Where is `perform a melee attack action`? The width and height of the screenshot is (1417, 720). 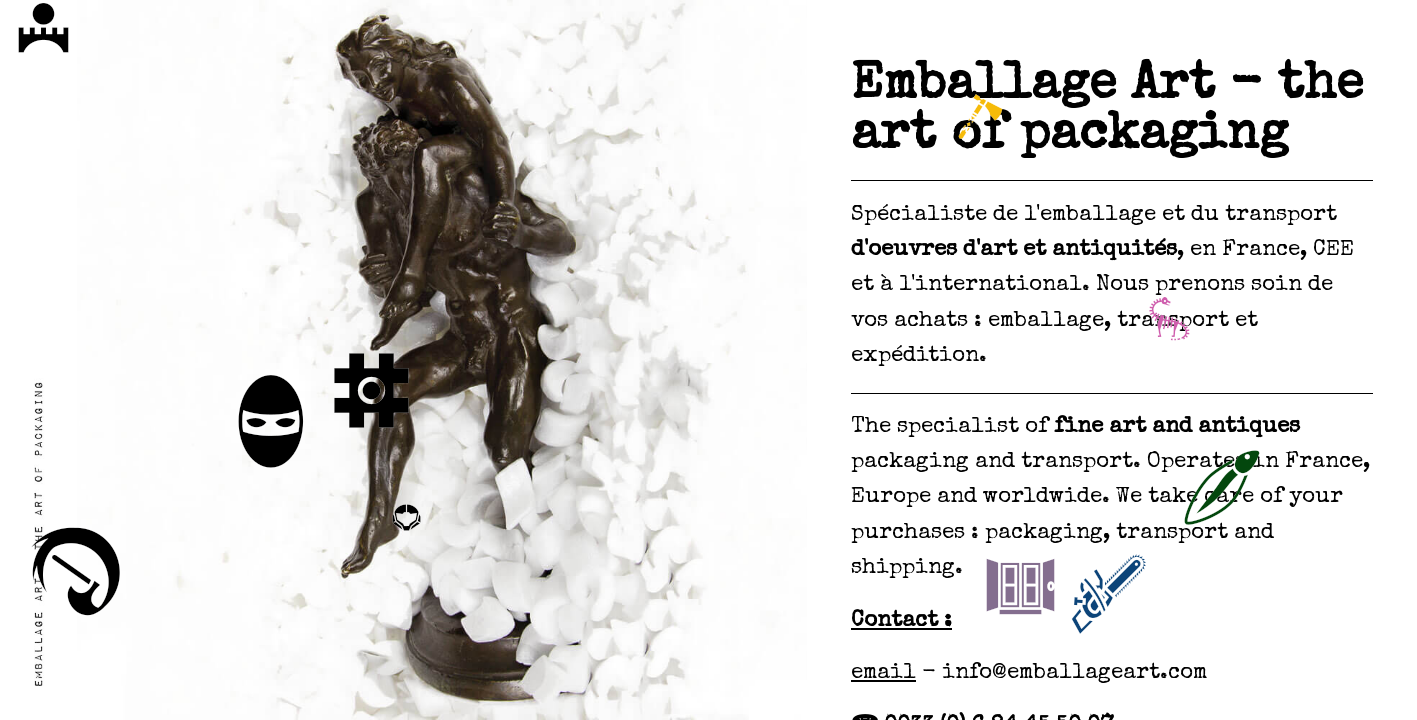 perform a melee attack action is located at coordinates (76, 571).